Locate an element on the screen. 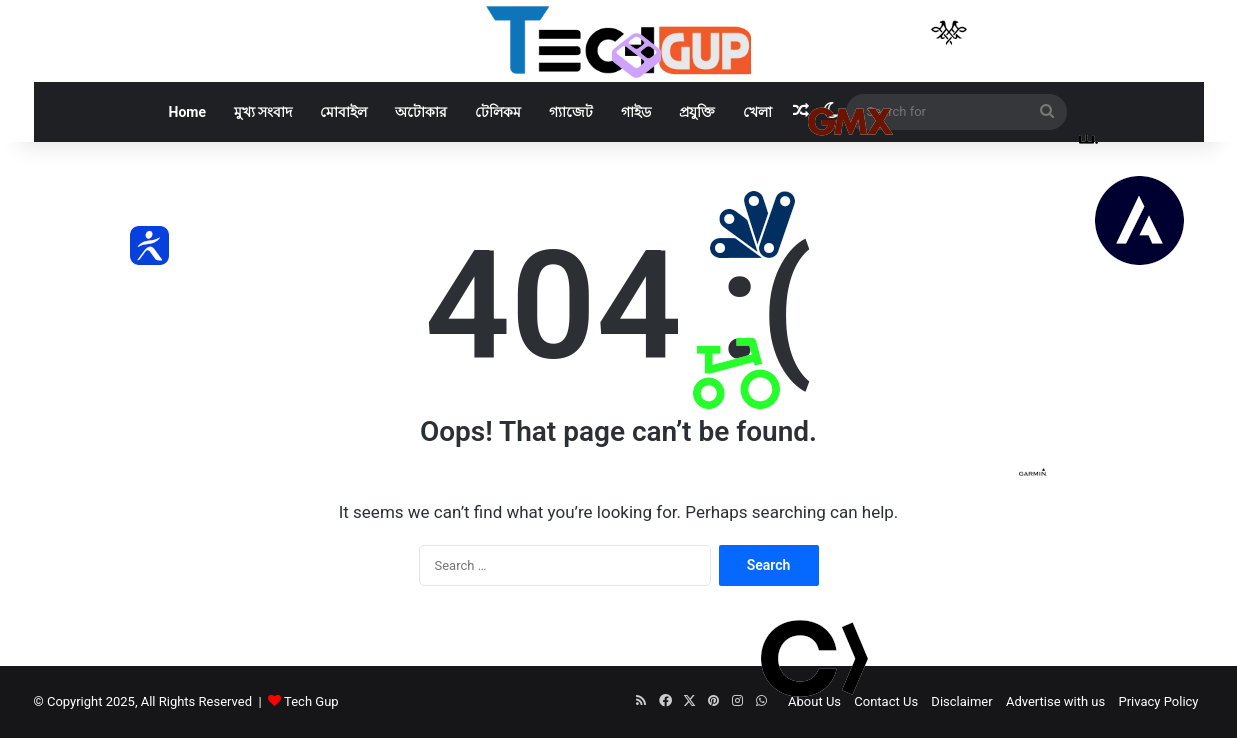 Image resolution: width=1237 pixels, height=738 pixels. link to CocoaPods dependency manager is located at coordinates (814, 658).